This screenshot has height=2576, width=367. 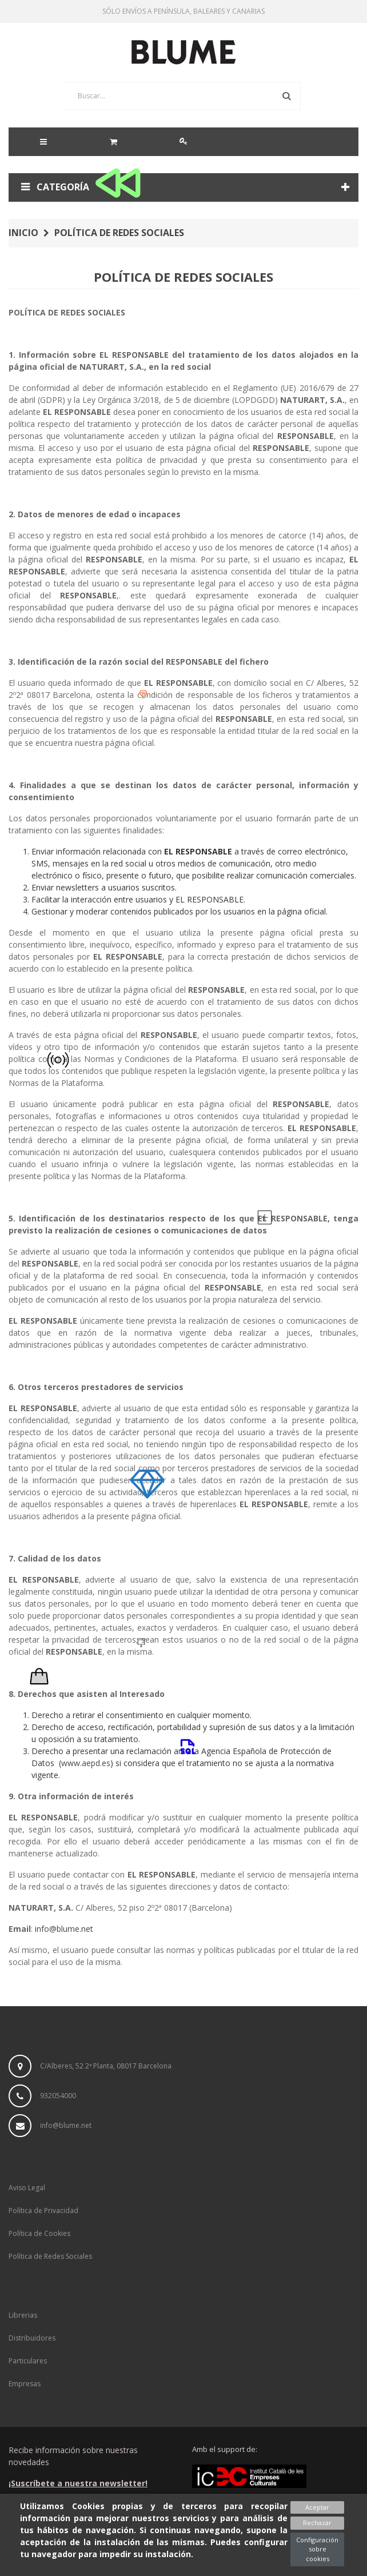 What do you see at coordinates (39, 1677) in the screenshot?
I see `view your shopping bag` at bounding box center [39, 1677].